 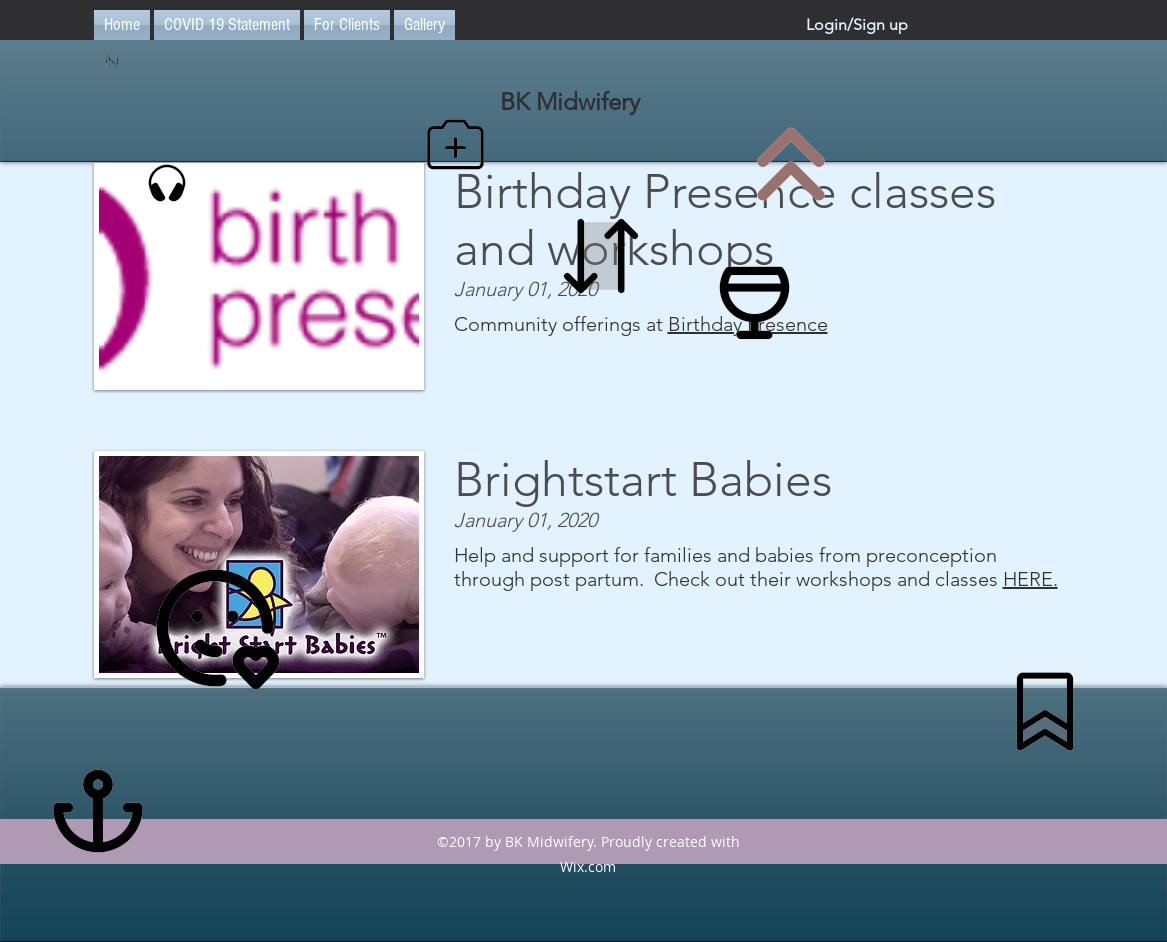 I want to click on react with love or affection, so click(x=215, y=628).